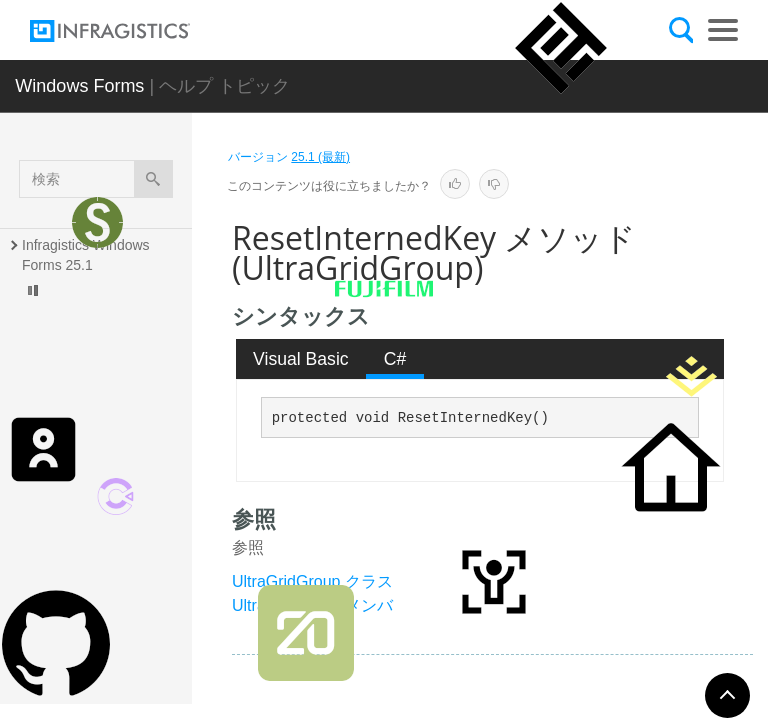 This screenshot has height=720, width=768. I want to click on visit Fujifilm's official website or support, so click(384, 289).